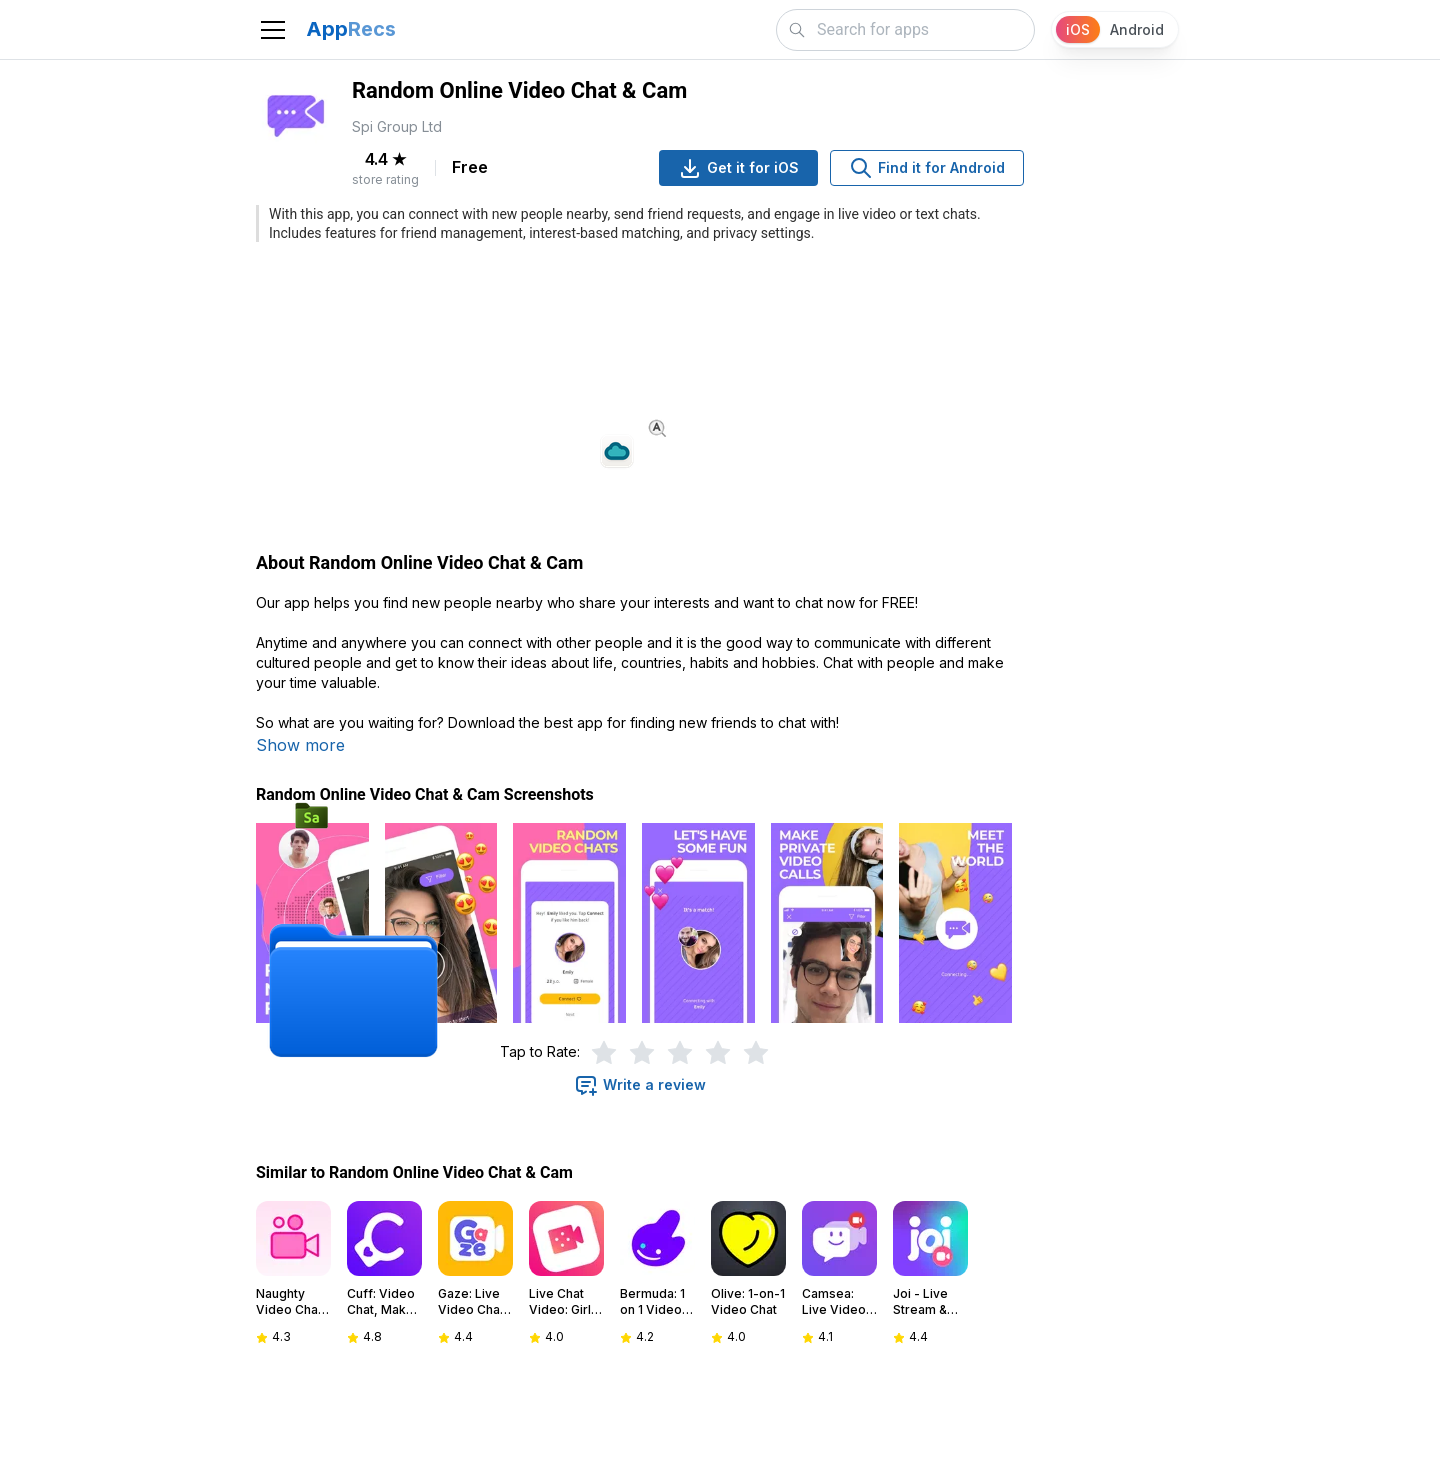 The image size is (1440, 1480). What do you see at coordinates (617, 451) in the screenshot?
I see `launch airvpn application` at bounding box center [617, 451].